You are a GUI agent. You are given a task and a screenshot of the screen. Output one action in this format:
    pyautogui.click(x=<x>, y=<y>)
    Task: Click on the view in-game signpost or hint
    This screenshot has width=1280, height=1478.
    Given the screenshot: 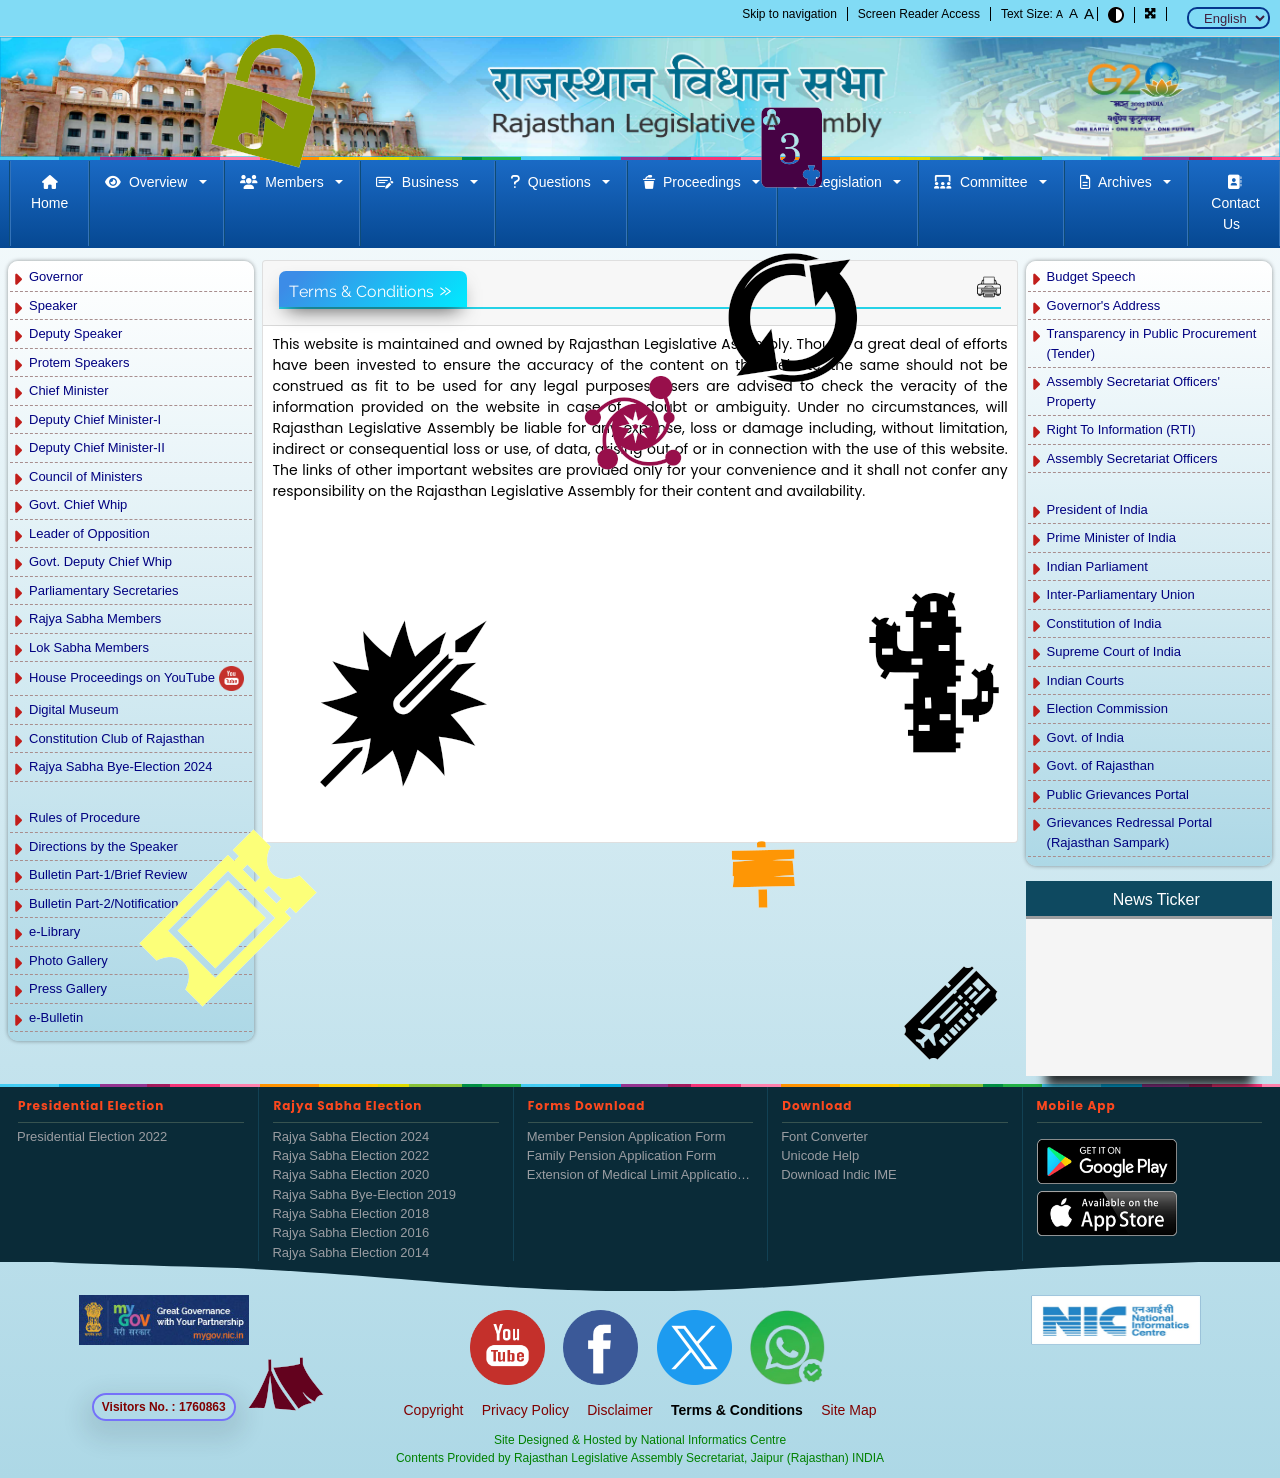 What is the action you would take?
    pyautogui.click(x=764, y=873)
    